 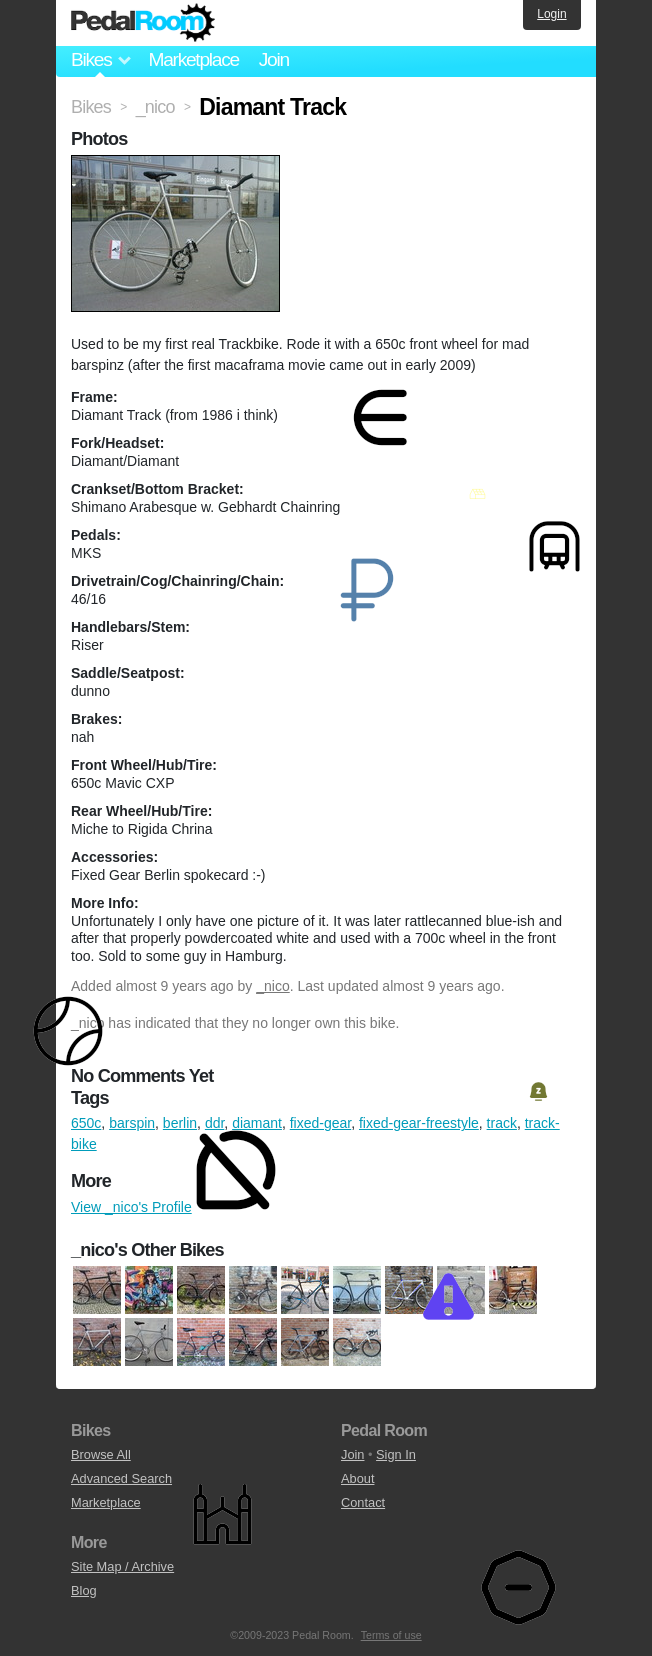 What do you see at coordinates (222, 1515) in the screenshot?
I see `find nearby synagogues` at bounding box center [222, 1515].